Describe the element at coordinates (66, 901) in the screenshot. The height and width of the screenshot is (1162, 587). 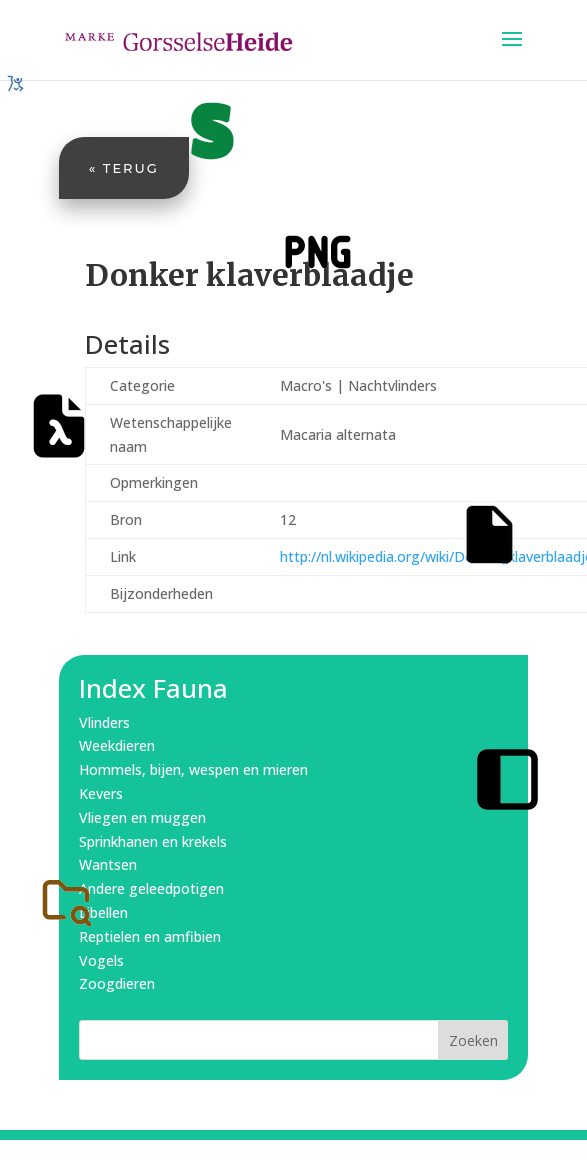
I see `search within a folder` at that location.